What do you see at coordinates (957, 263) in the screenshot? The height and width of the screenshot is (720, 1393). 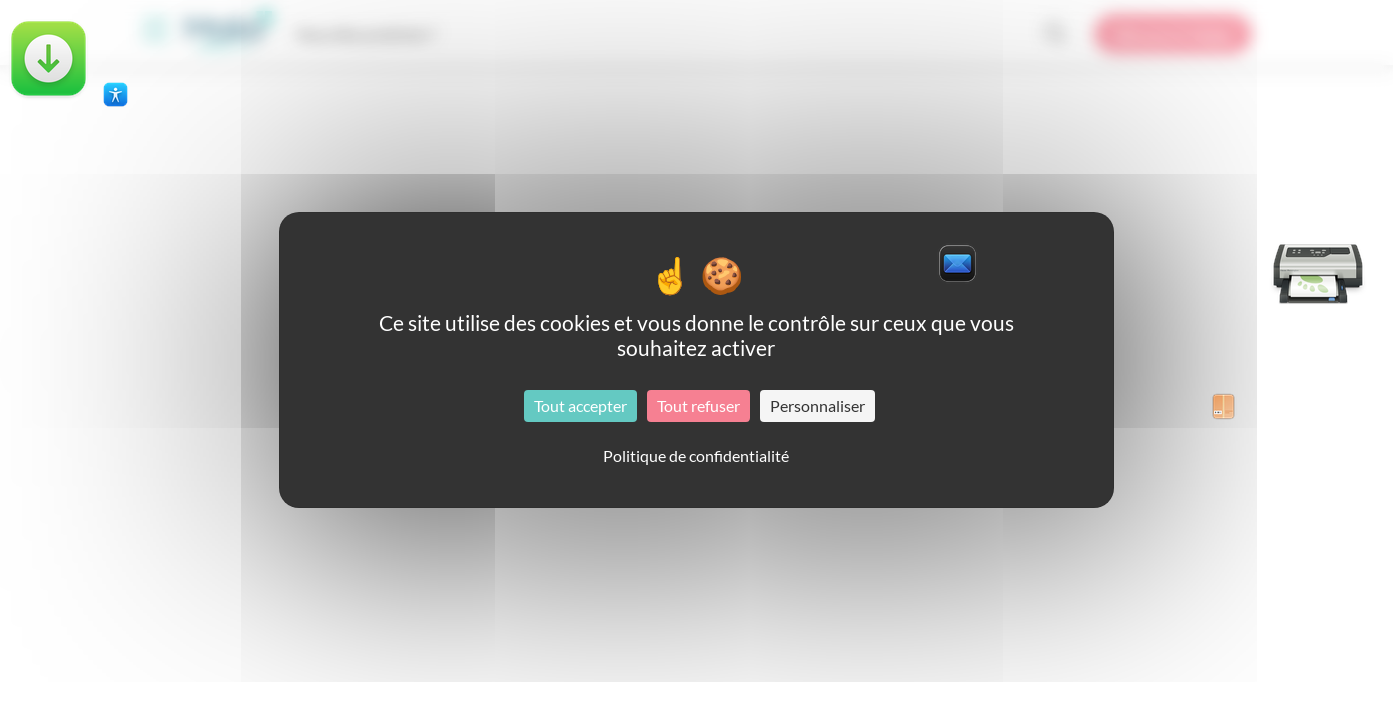 I see `open the mail app` at bounding box center [957, 263].